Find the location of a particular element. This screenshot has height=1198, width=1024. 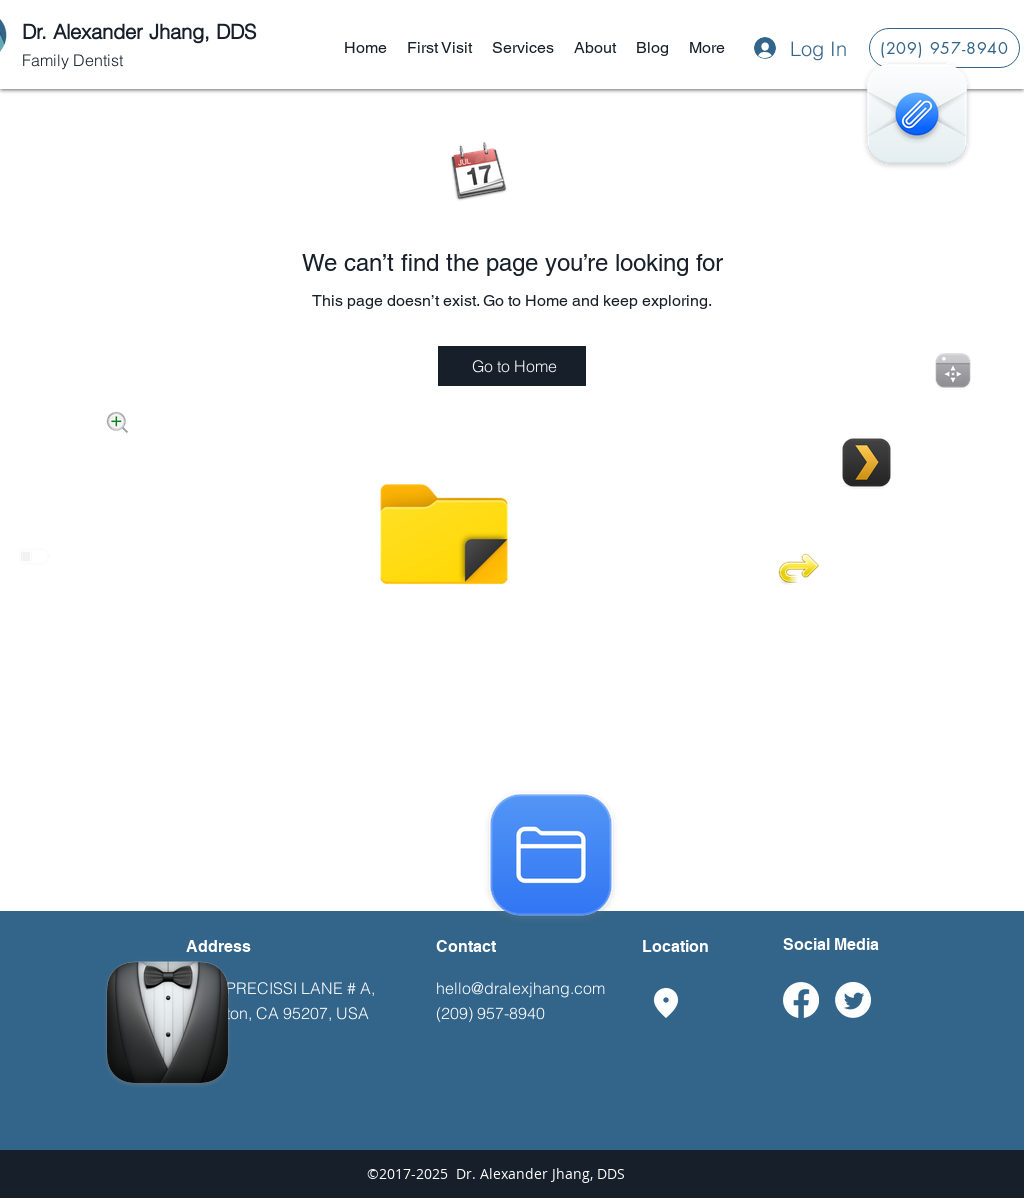

open plex media player is located at coordinates (866, 462).